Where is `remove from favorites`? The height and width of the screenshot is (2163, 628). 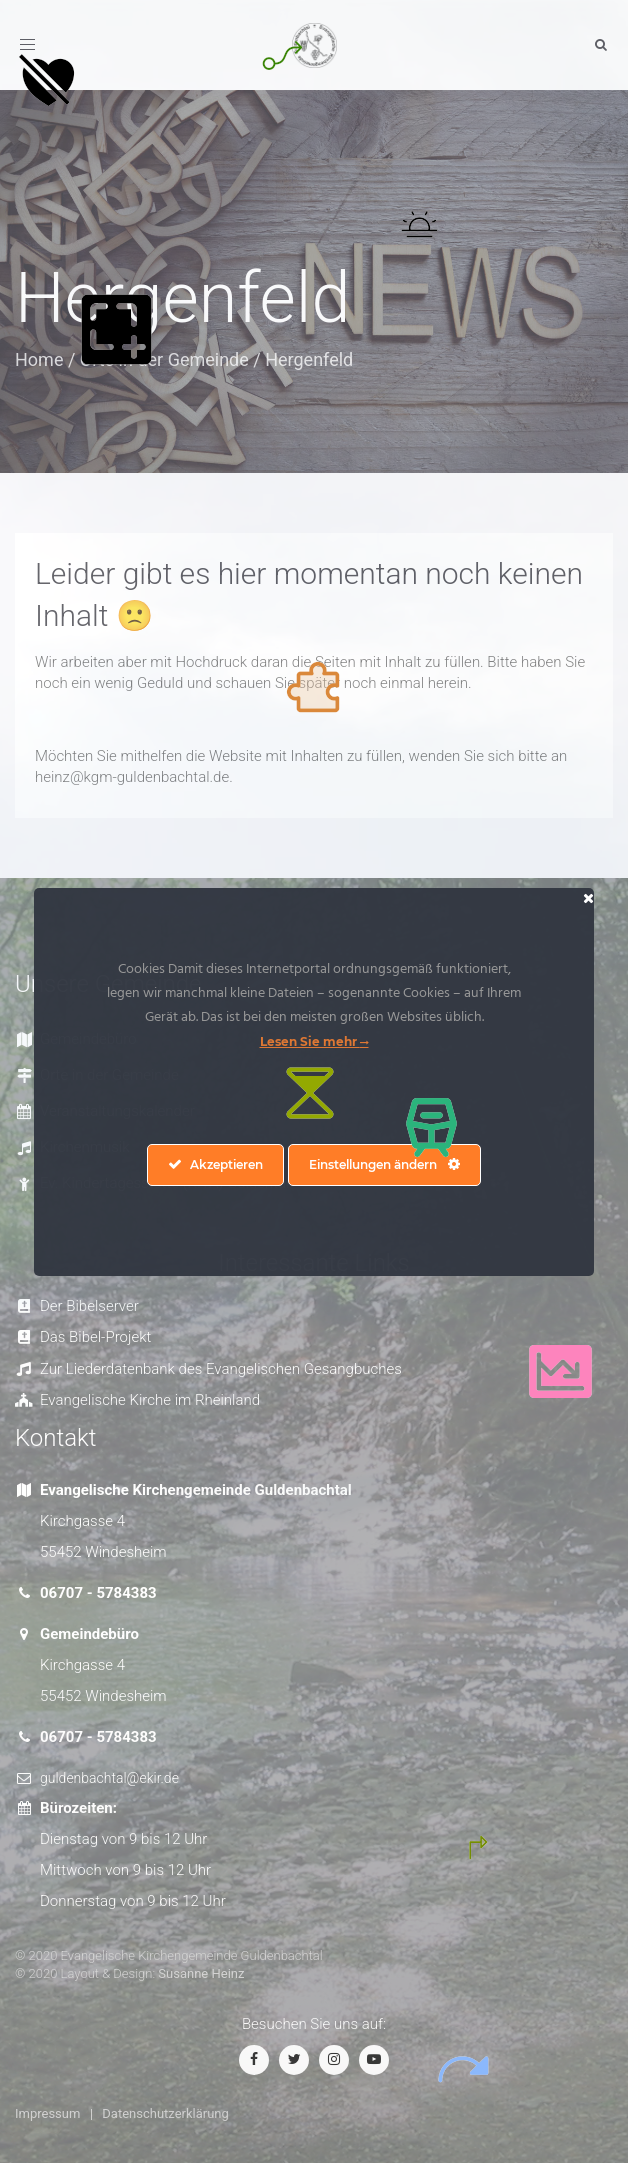
remove from favorites is located at coordinates (46, 80).